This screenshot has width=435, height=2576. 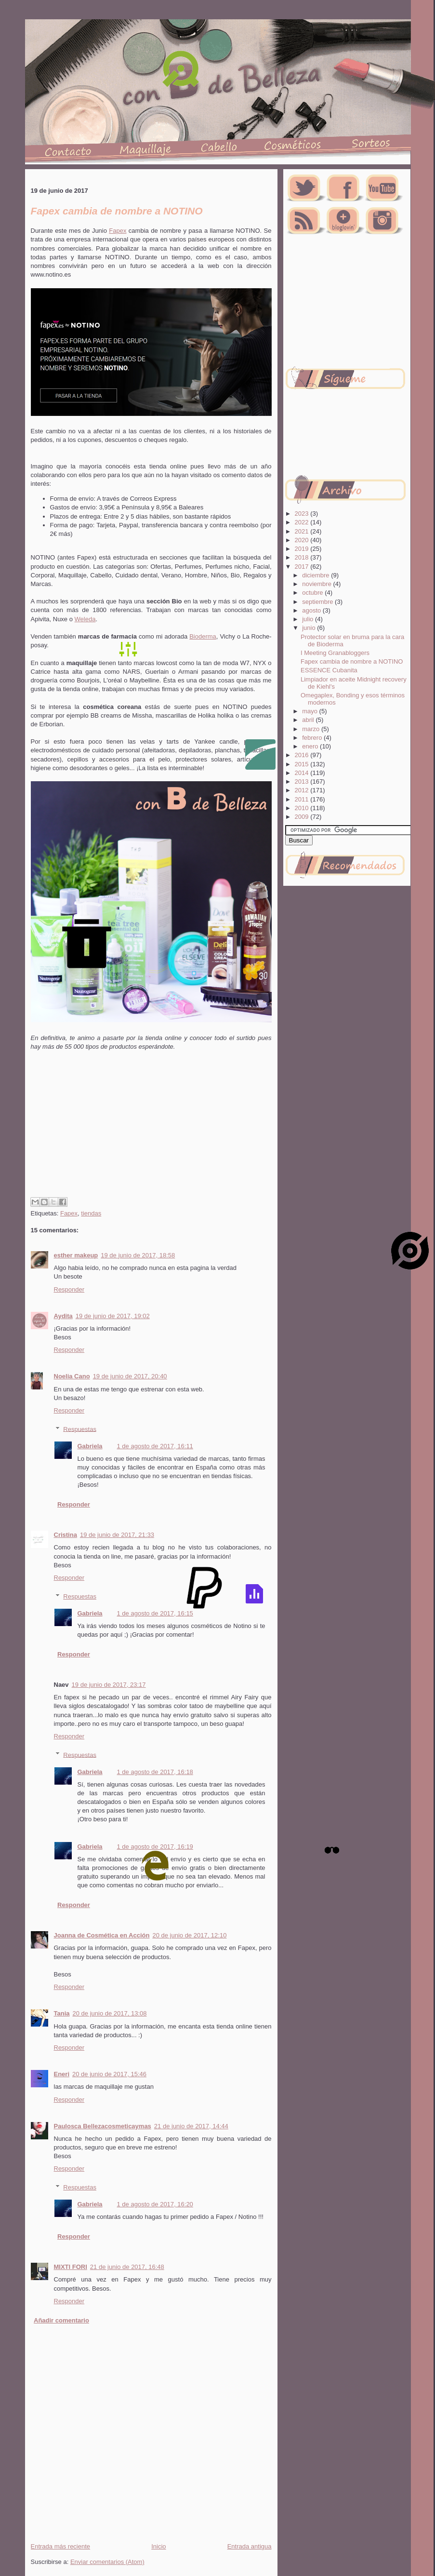 I want to click on access audio equalizer settings, so click(x=128, y=649).